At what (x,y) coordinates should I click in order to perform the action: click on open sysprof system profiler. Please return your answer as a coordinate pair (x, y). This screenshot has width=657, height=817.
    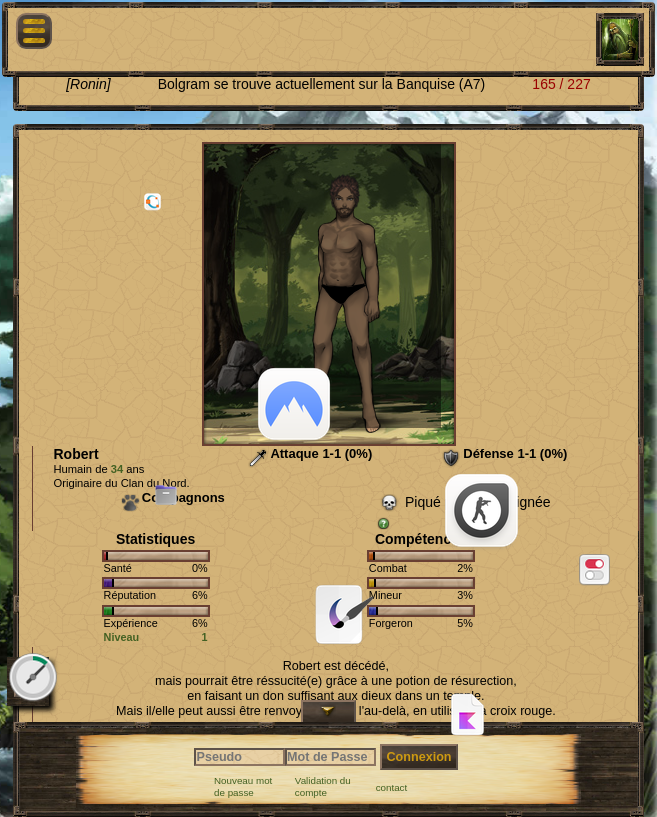
    Looking at the image, I should click on (33, 677).